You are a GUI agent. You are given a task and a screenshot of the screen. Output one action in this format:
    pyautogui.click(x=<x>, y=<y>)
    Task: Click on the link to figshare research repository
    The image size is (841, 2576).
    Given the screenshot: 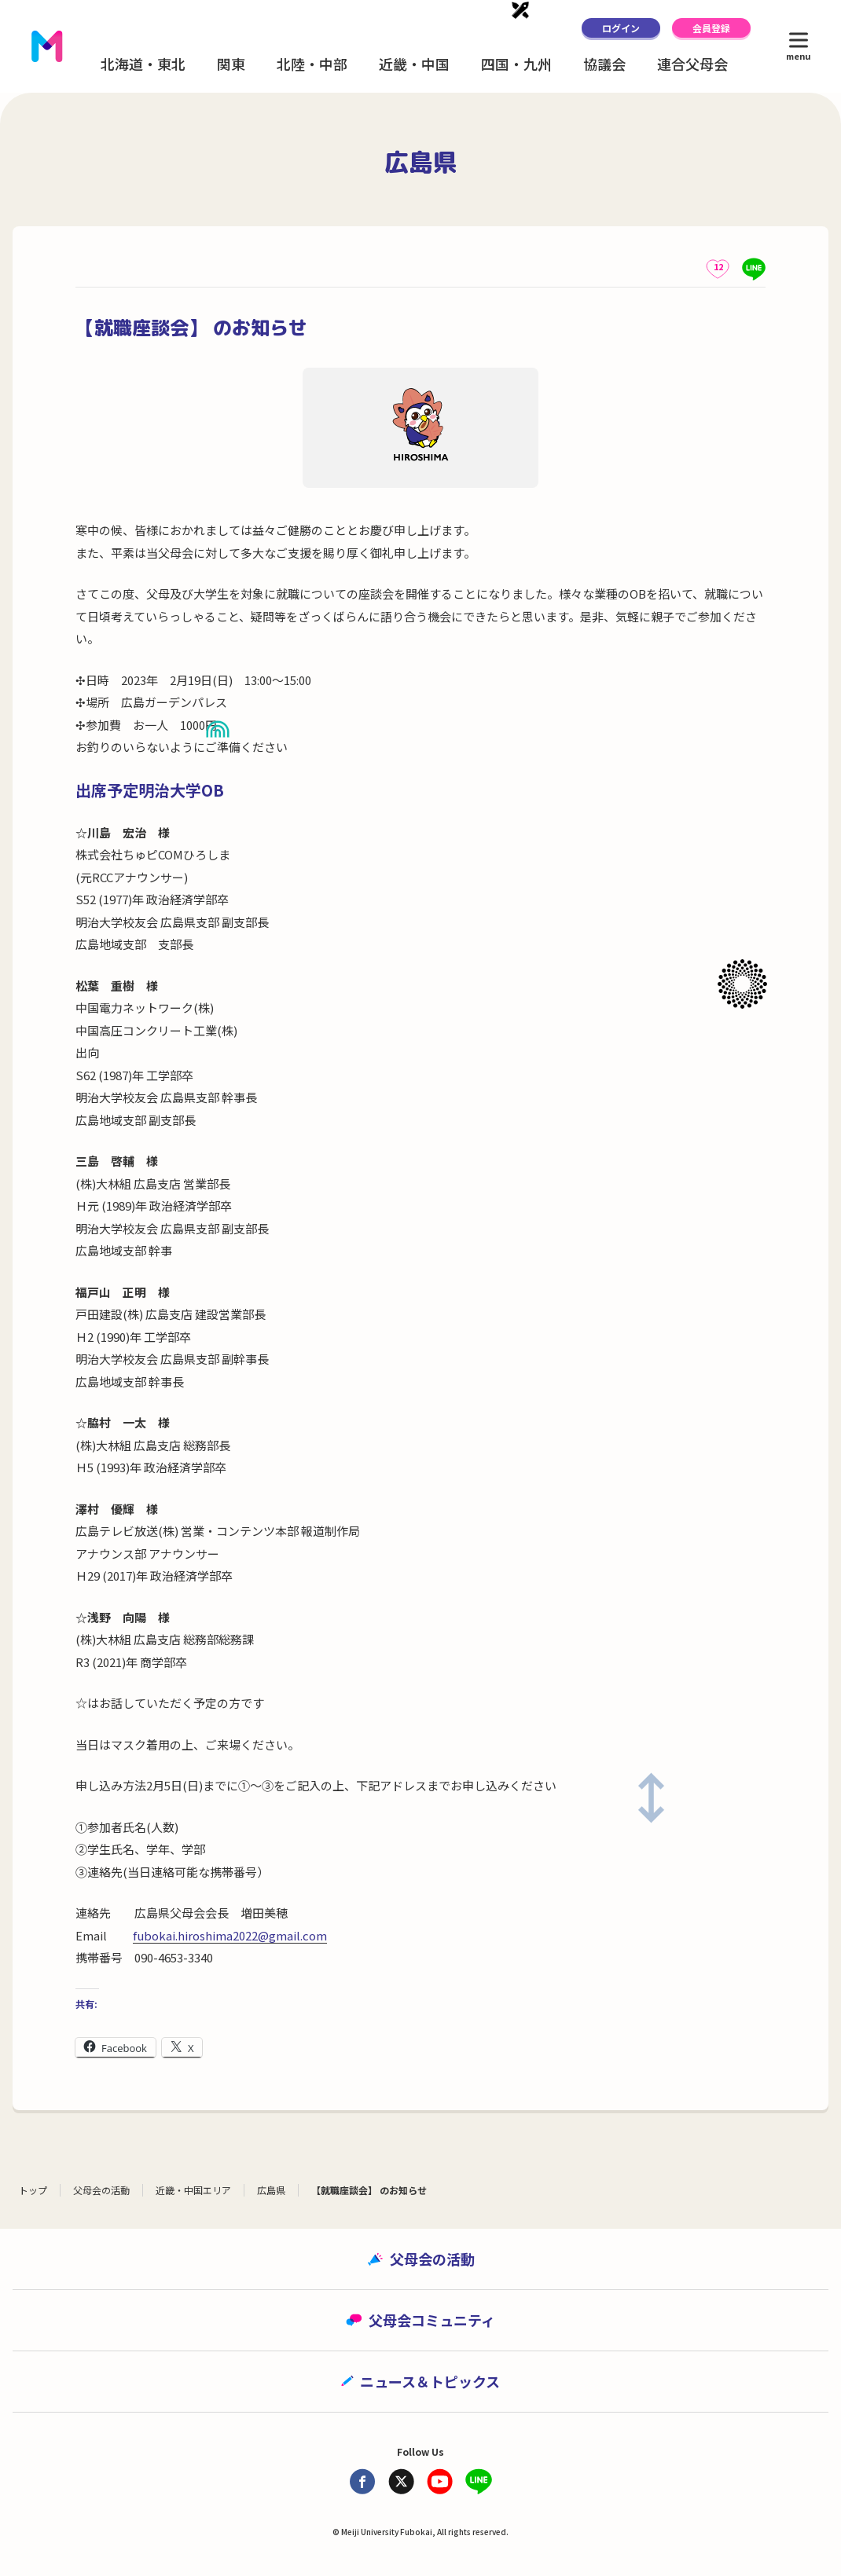 What is the action you would take?
    pyautogui.click(x=742, y=984)
    